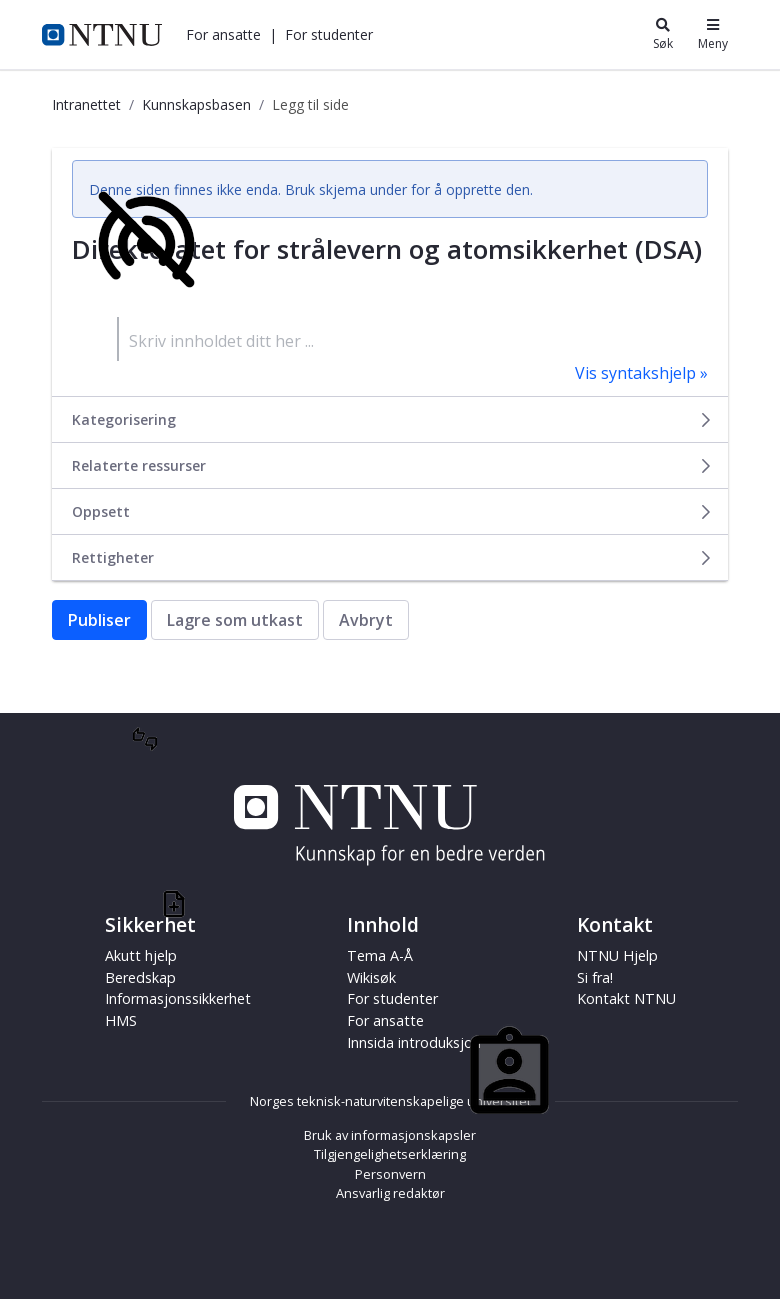 Image resolution: width=780 pixels, height=1299 pixels. What do you see at coordinates (146, 239) in the screenshot?
I see `disable broadcasting or streaming` at bounding box center [146, 239].